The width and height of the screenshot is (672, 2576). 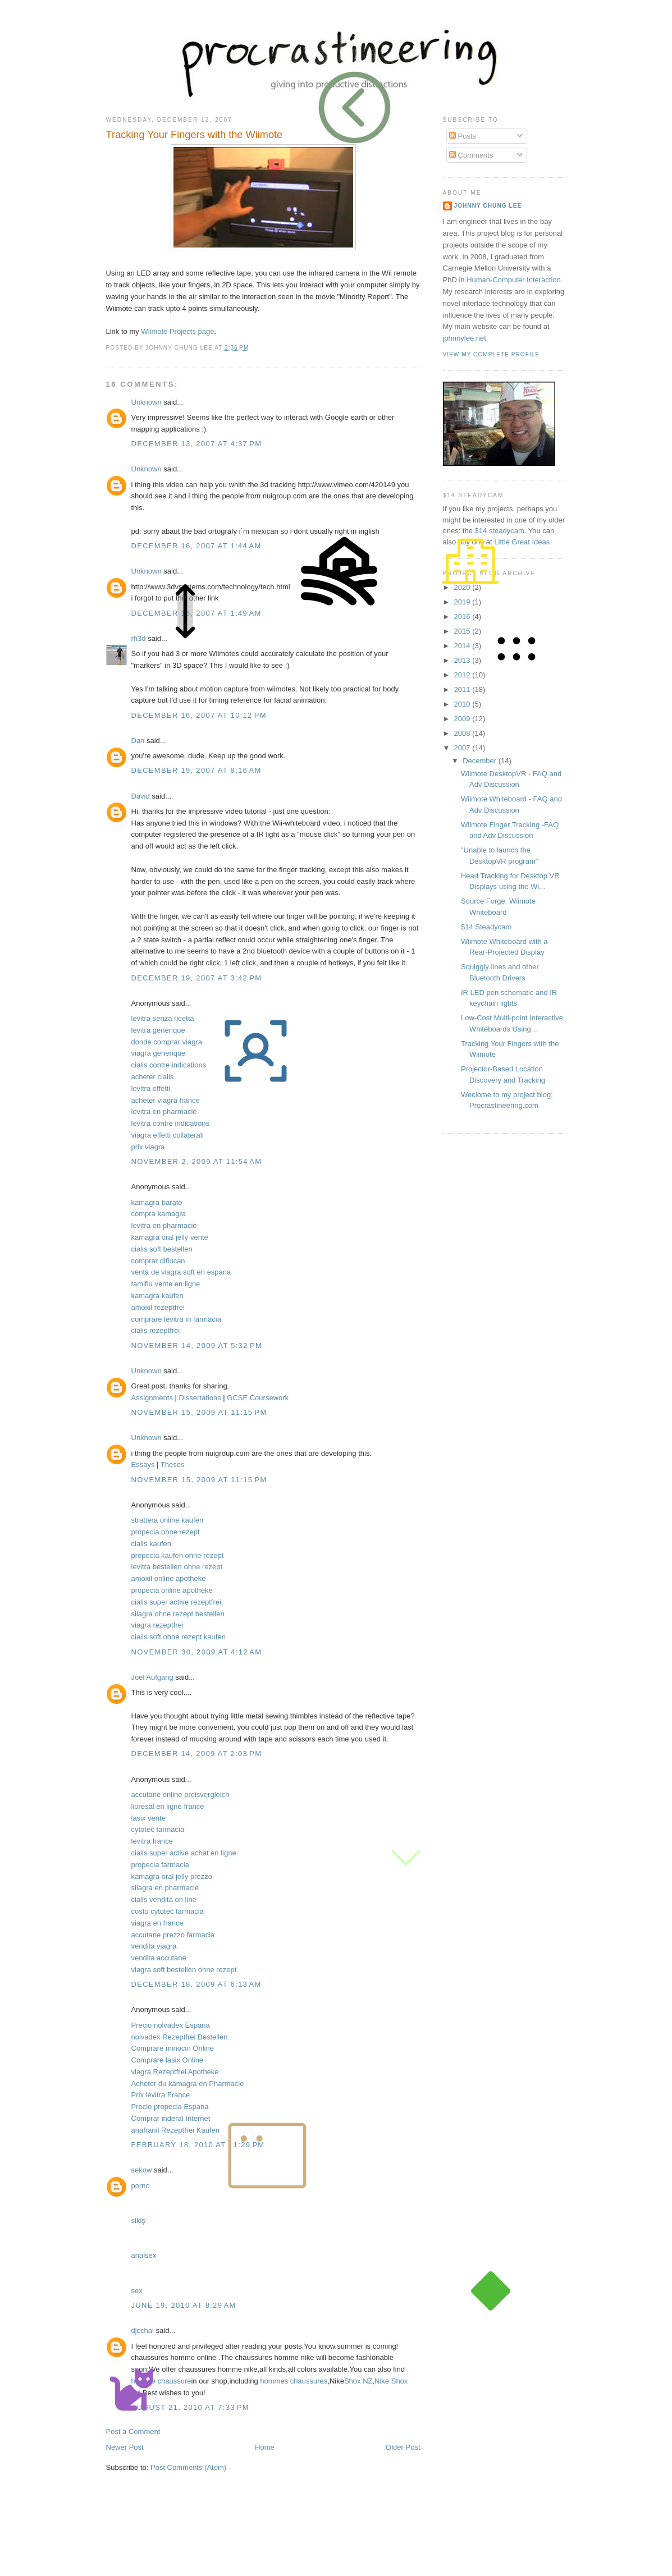 What do you see at coordinates (131, 2390) in the screenshot?
I see `view pet-related content or services` at bounding box center [131, 2390].